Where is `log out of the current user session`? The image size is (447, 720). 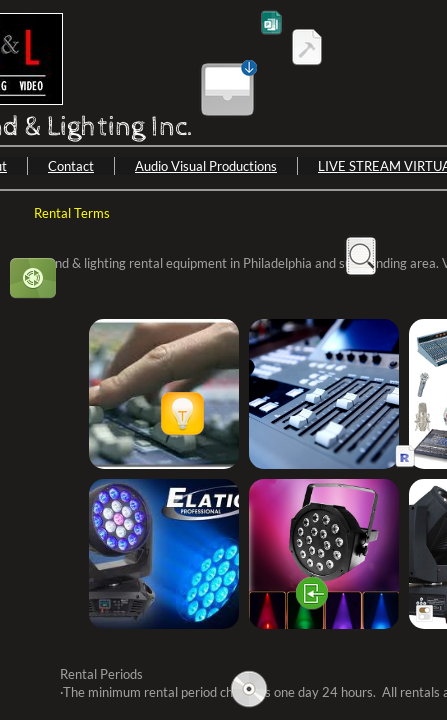
log out of the current user session is located at coordinates (312, 593).